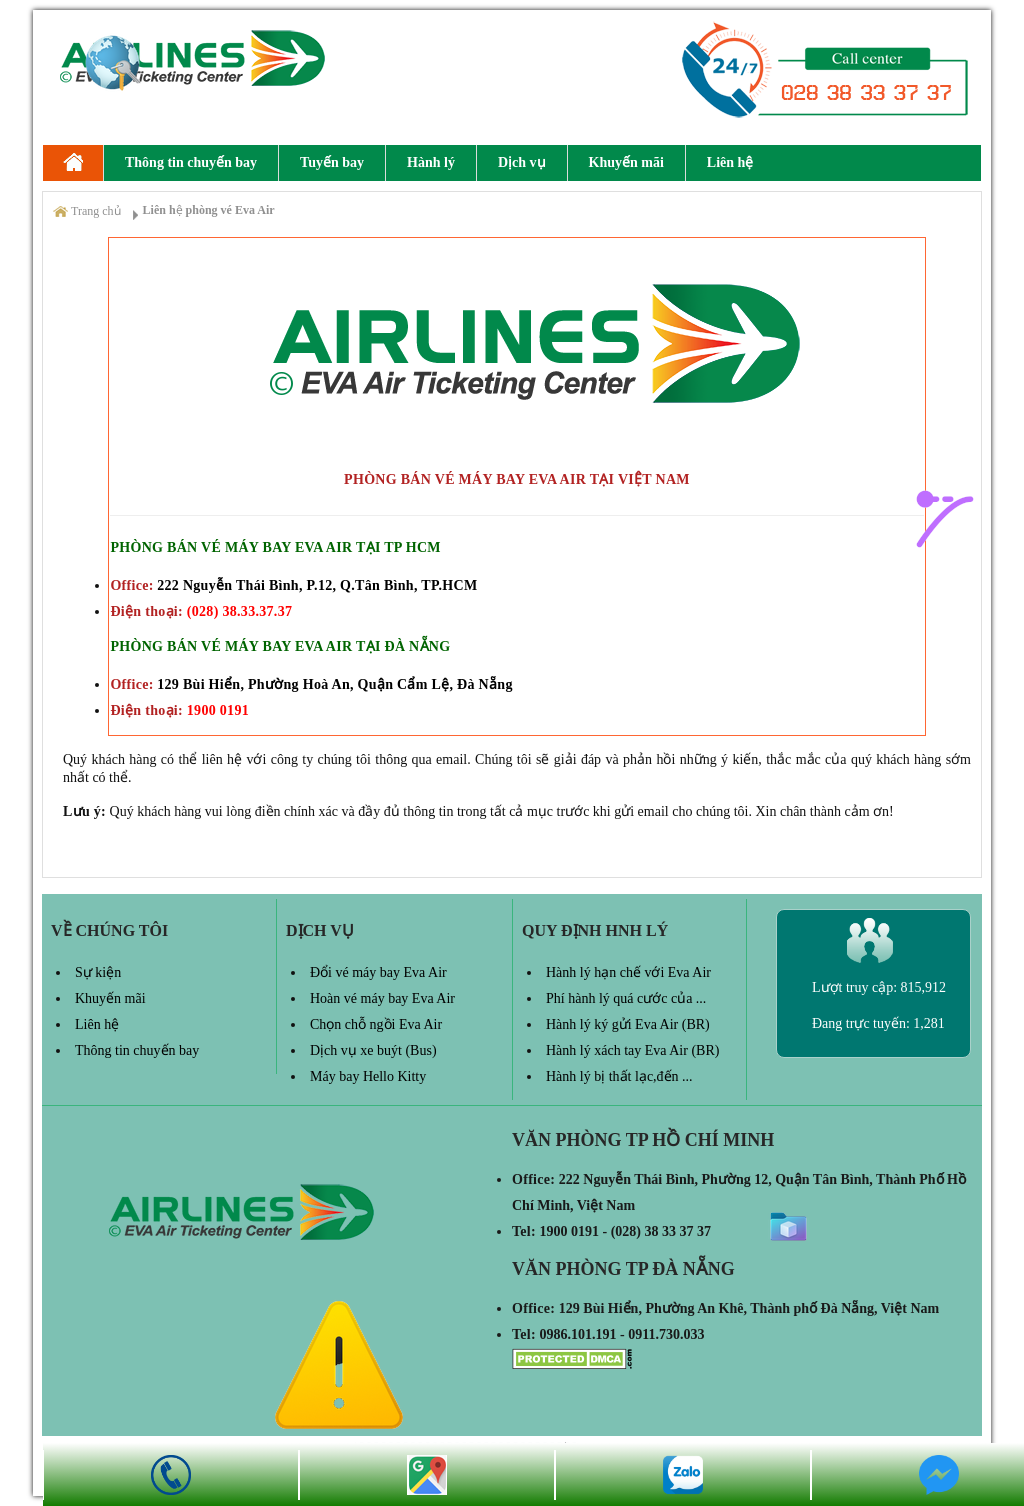 Image resolution: width=1024 pixels, height=1506 pixels. I want to click on adjust animation easing curve, so click(945, 519).